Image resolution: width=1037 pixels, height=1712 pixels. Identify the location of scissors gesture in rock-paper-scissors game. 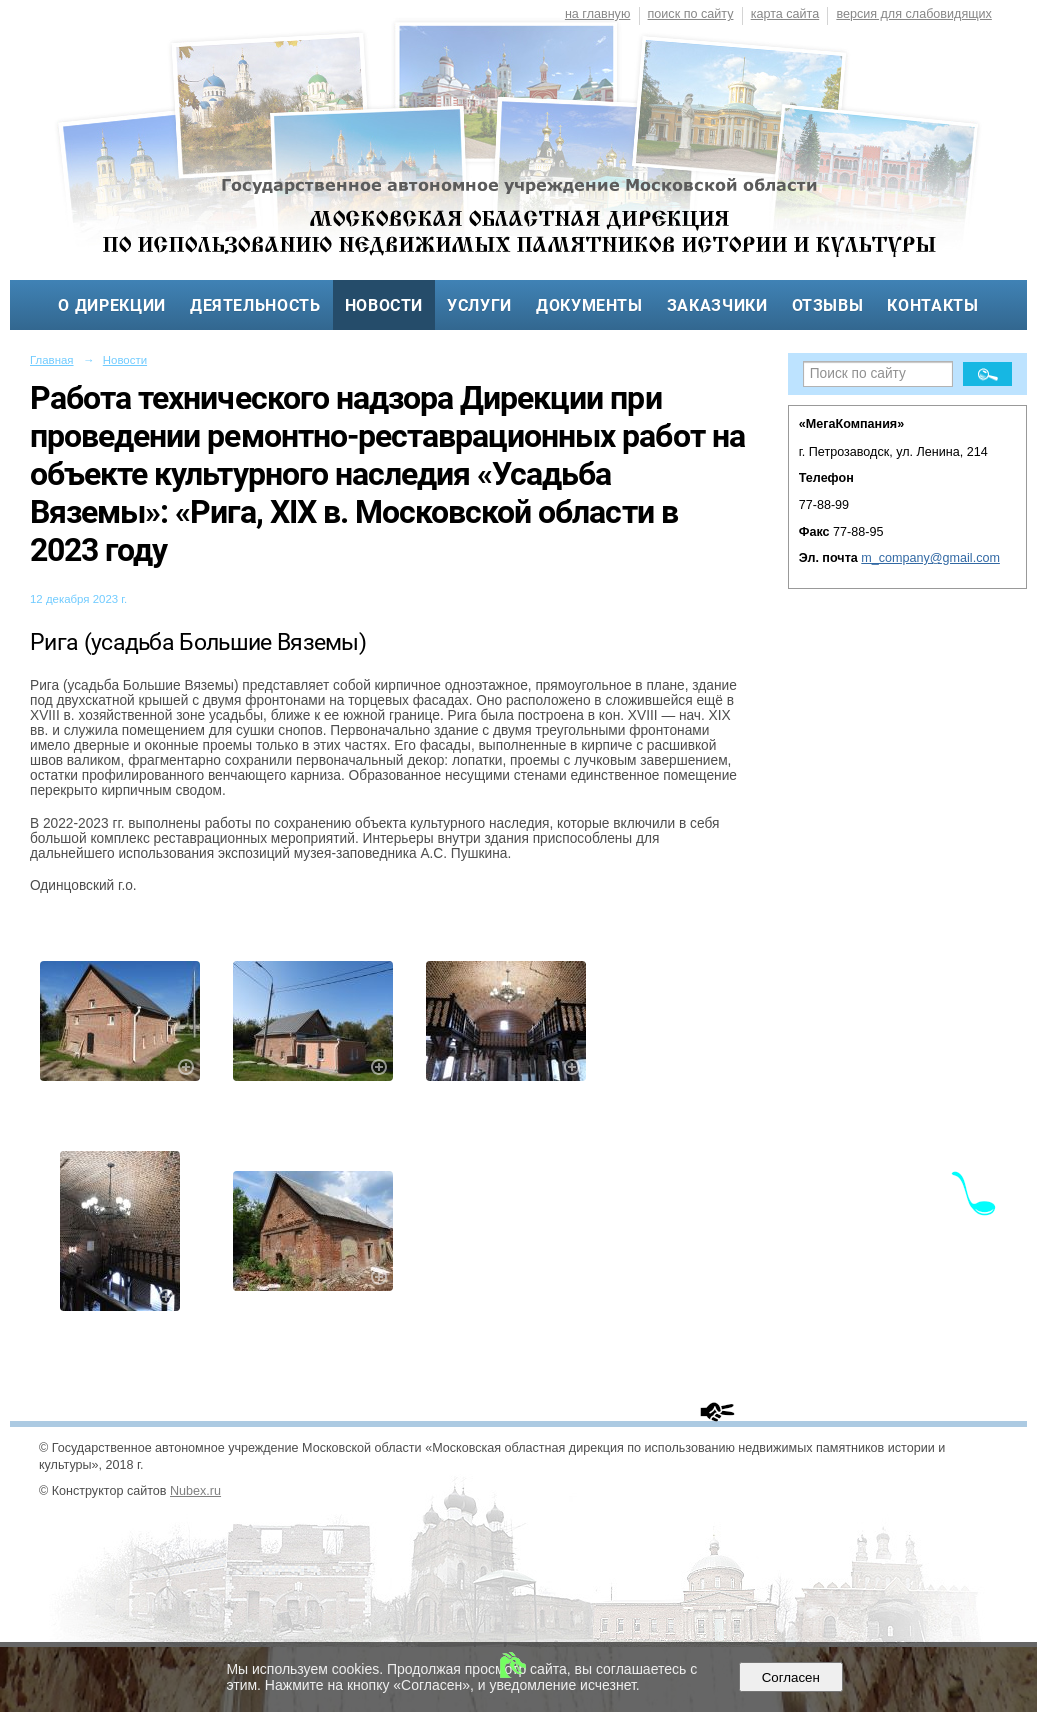
(718, 1410).